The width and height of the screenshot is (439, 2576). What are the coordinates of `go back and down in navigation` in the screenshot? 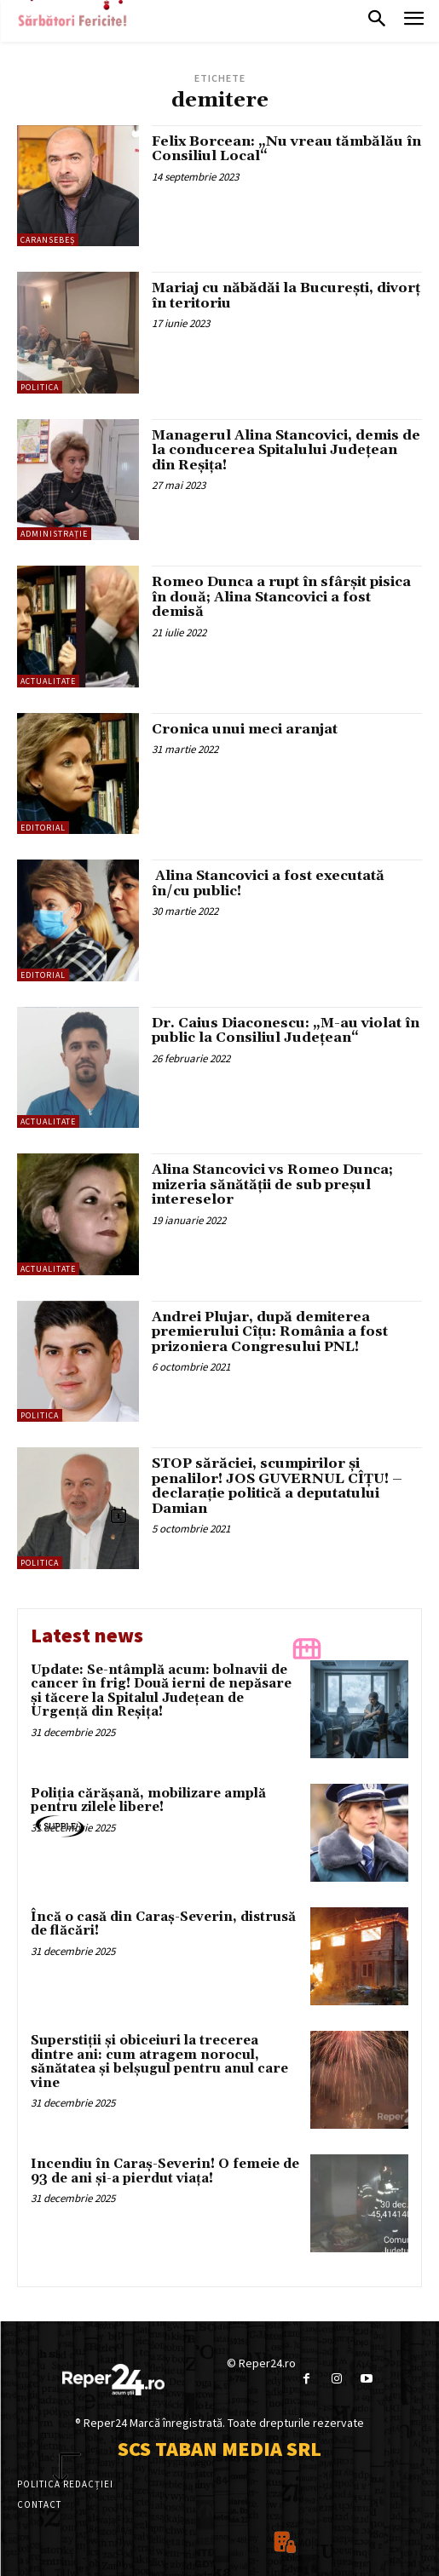 It's located at (66, 2468).